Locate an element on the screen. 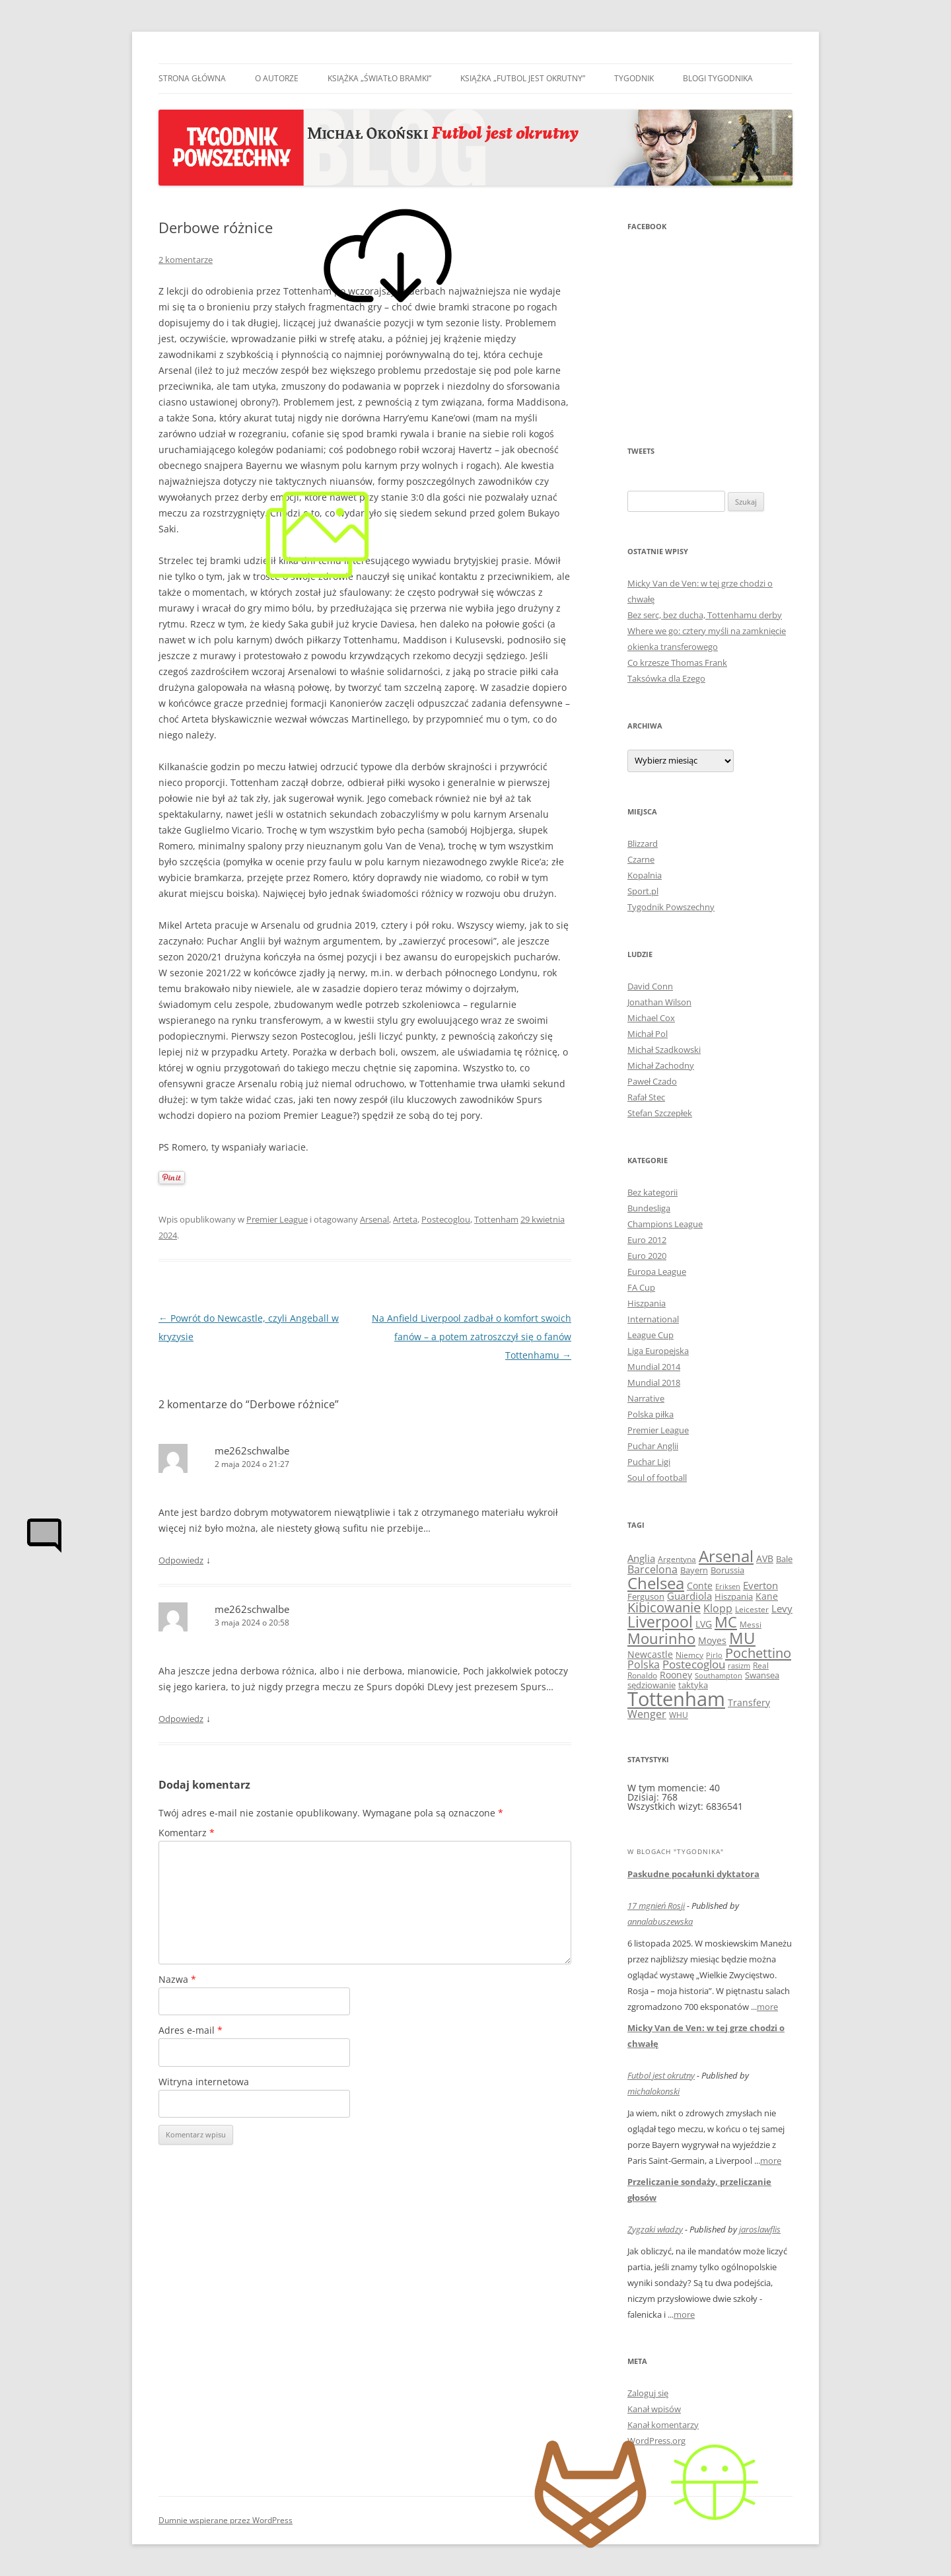 The height and width of the screenshot is (2576, 951). view photo gallery is located at coordinates (317, 534).